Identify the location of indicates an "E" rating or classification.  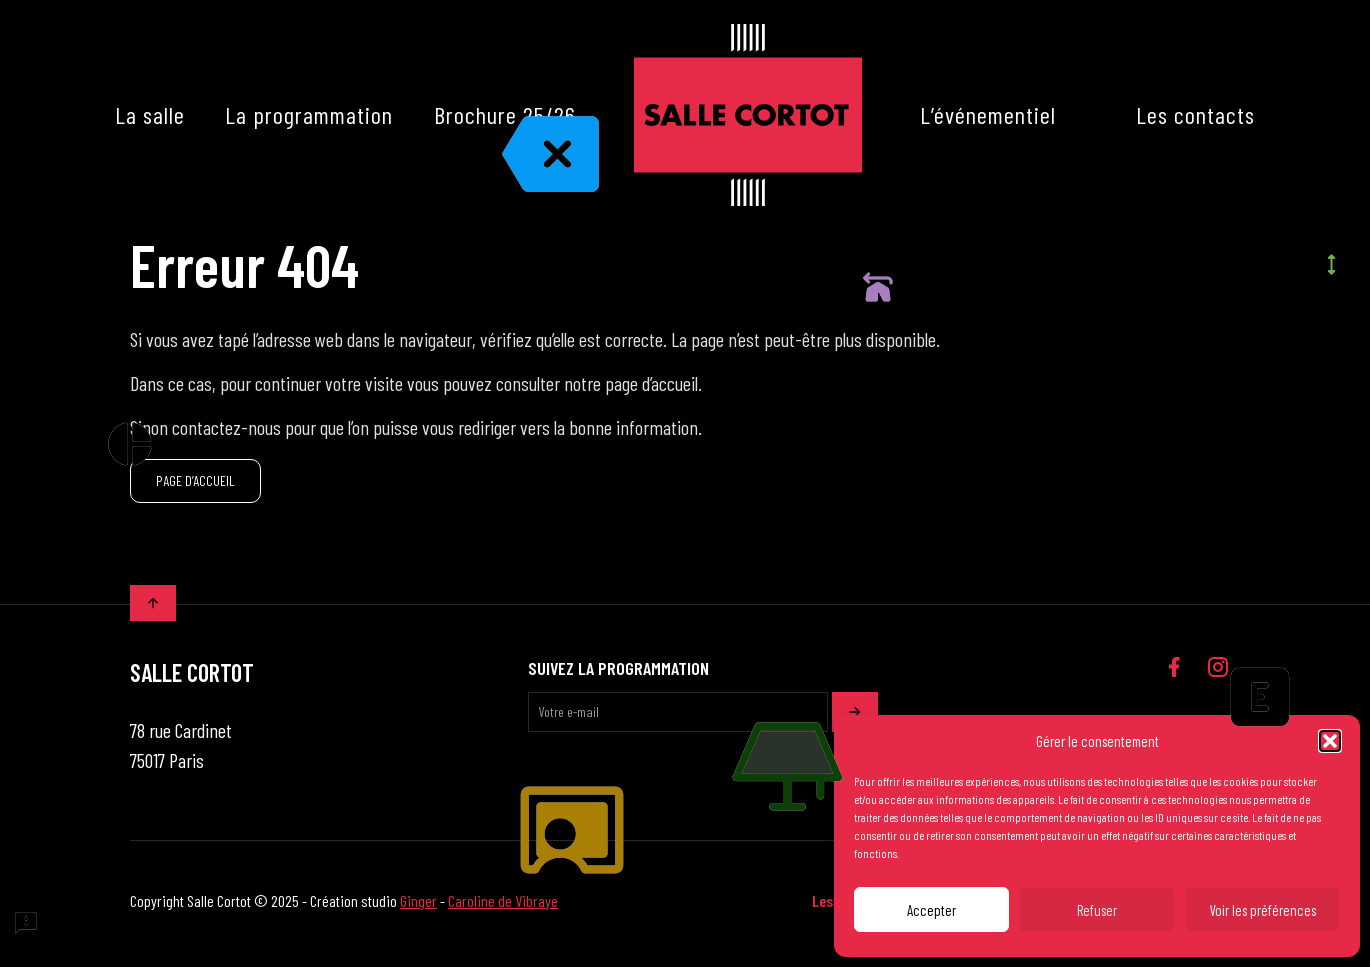
(1260, 697).